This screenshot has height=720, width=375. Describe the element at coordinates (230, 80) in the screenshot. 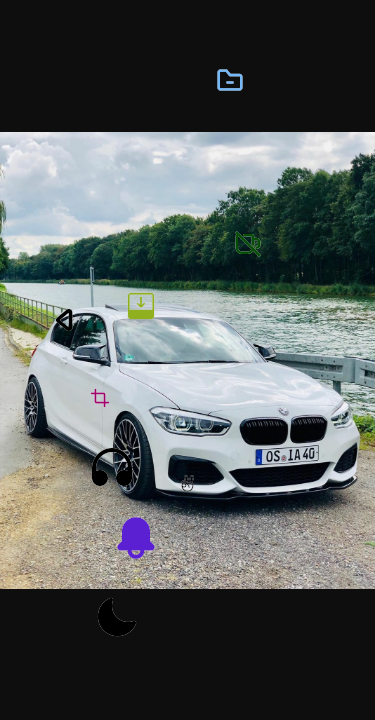

I see `remove a folder` at that location.